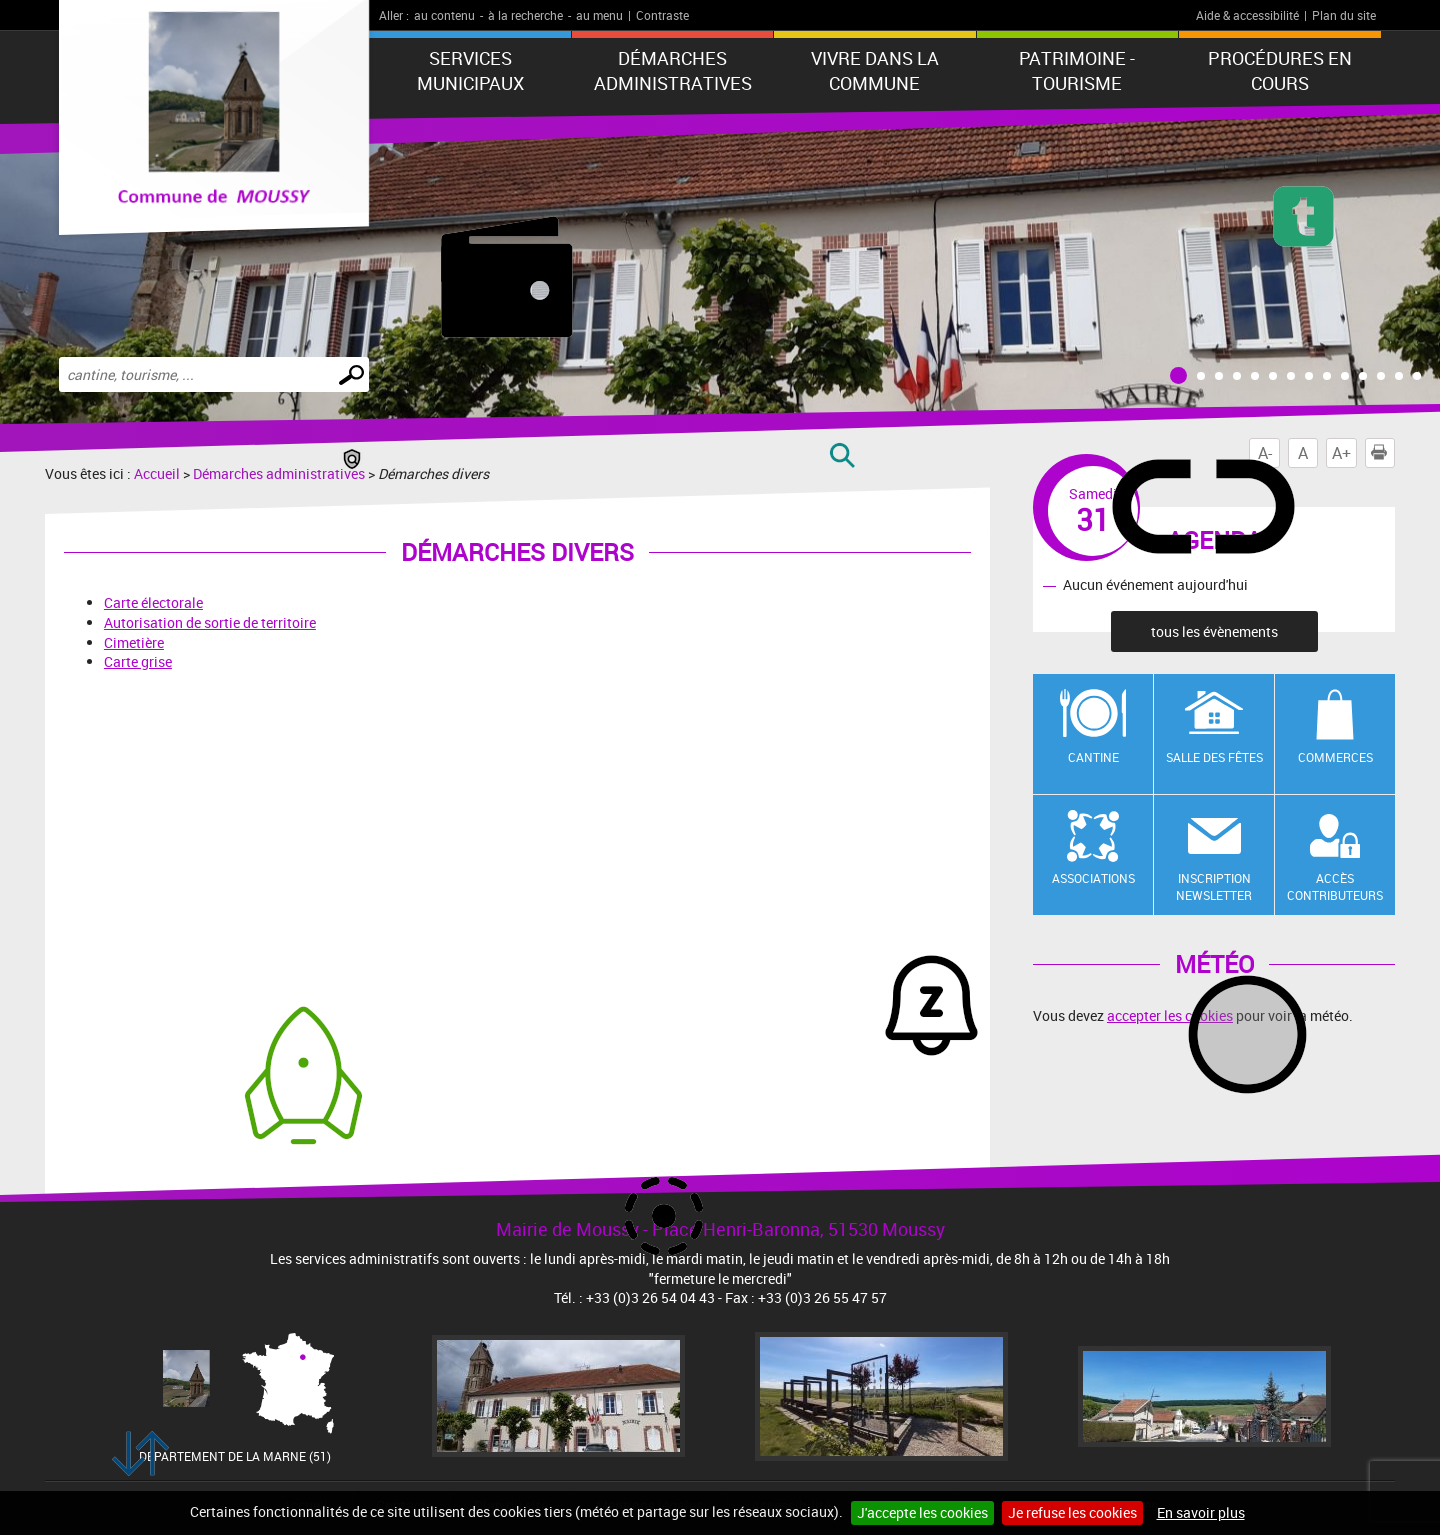  What do you see at coordinates (1247, 1034) in the screenshot?
I see `unselected radio button option` at bounding box center [1247, 1034].